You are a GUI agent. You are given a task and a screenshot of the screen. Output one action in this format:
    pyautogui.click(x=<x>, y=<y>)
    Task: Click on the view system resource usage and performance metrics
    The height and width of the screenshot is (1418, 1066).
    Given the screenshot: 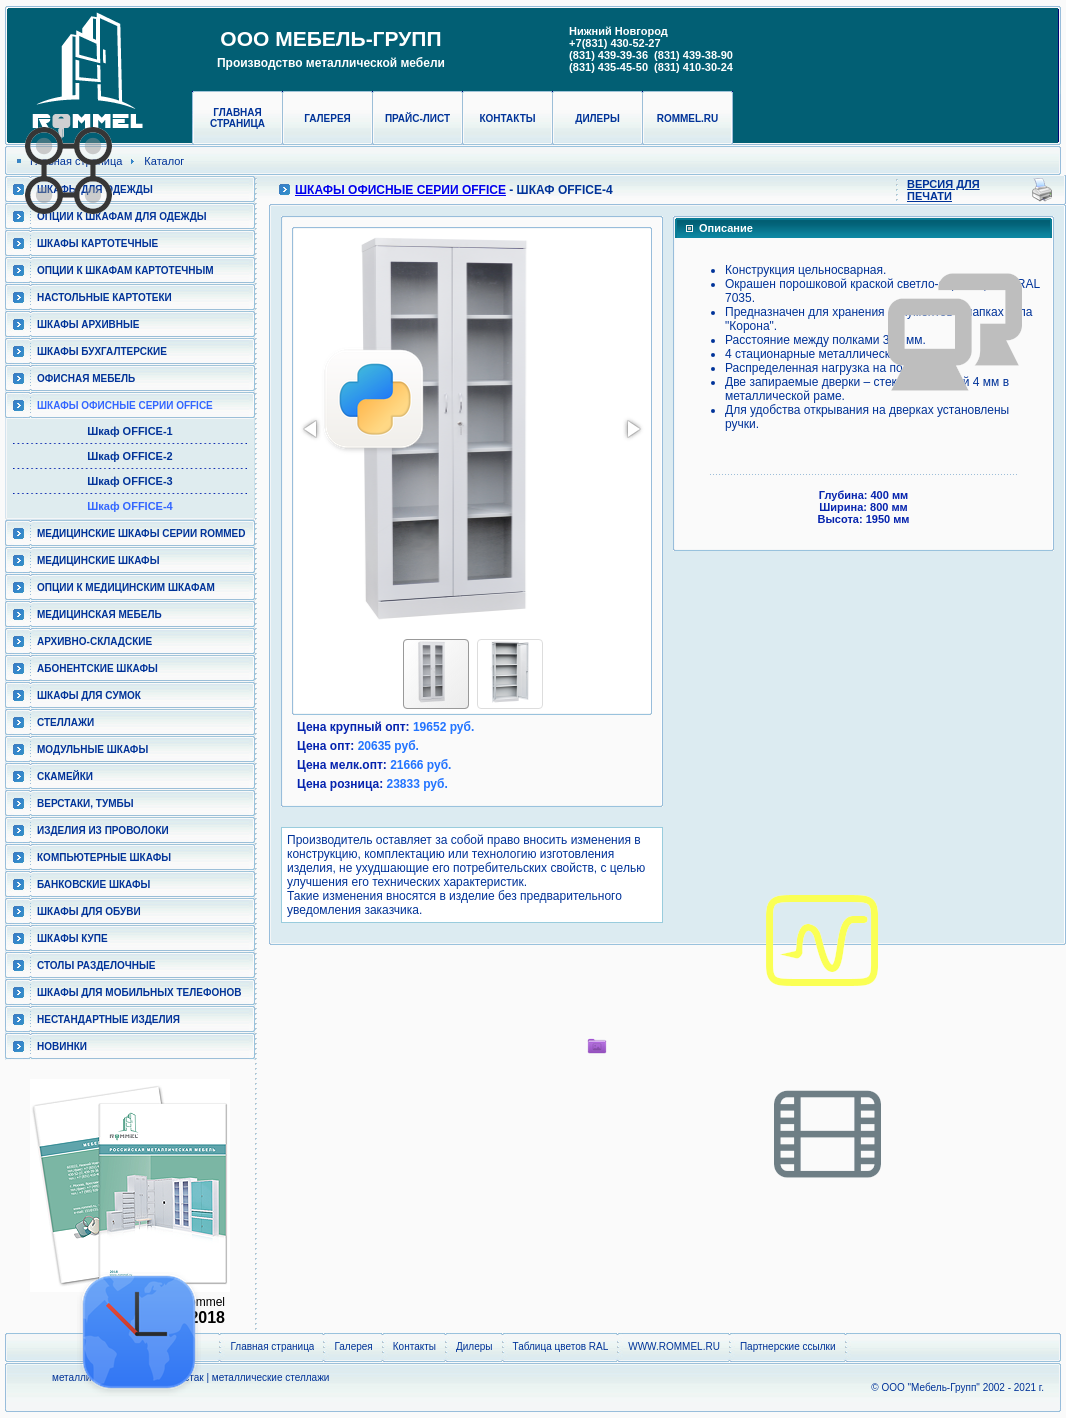 What is the action you would take?
    pyautogui.click(x=822, y=937)
    